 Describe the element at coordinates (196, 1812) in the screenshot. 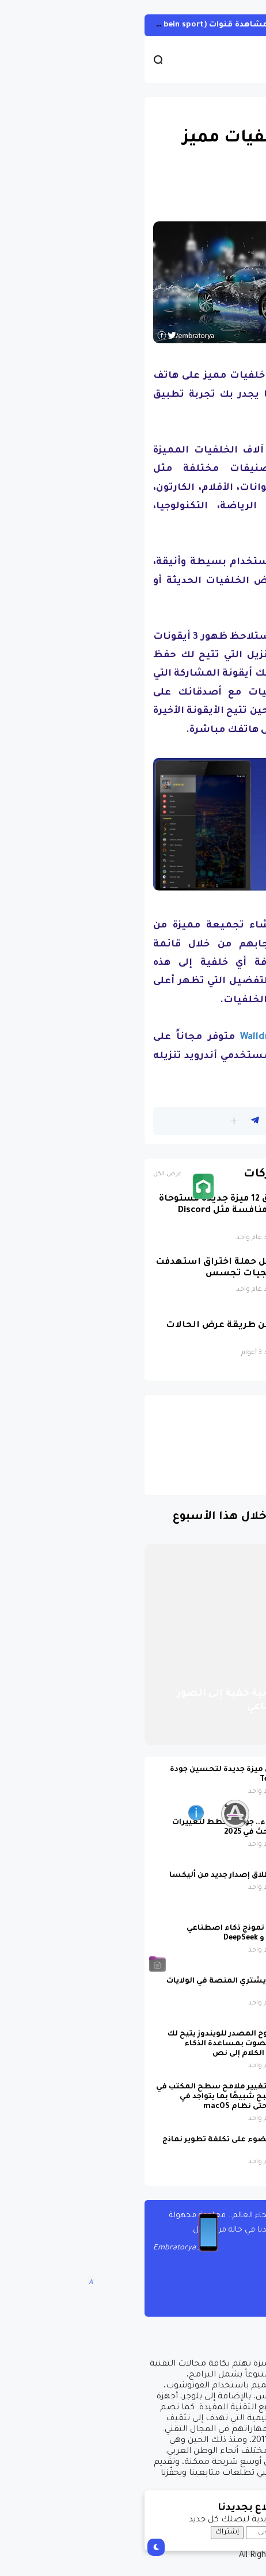

I see `view information or details about this item` at that location.